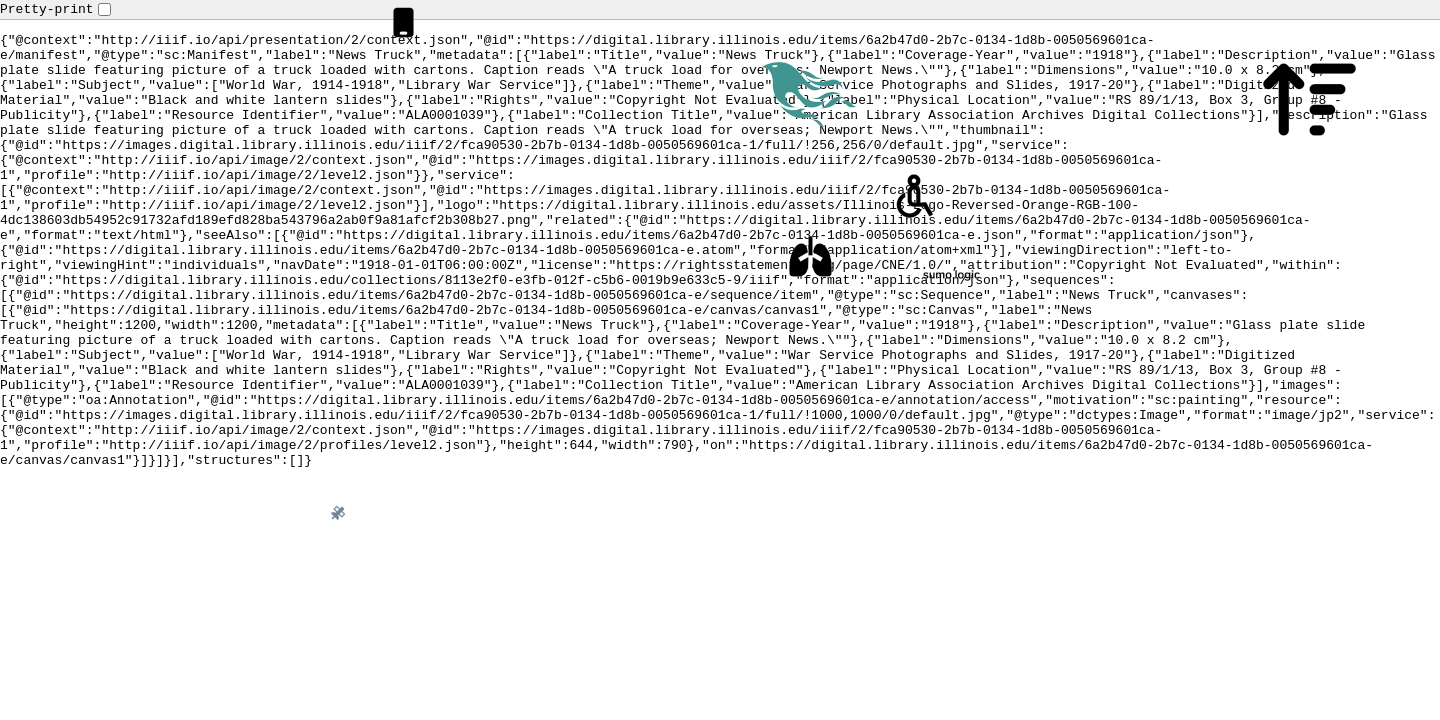 The width and height of the screenshot is (1440, 720). What do you see at coordinates (808, 94) in the screenshot?
I see `phoenix framework logo` at bounding box center [808, 94].